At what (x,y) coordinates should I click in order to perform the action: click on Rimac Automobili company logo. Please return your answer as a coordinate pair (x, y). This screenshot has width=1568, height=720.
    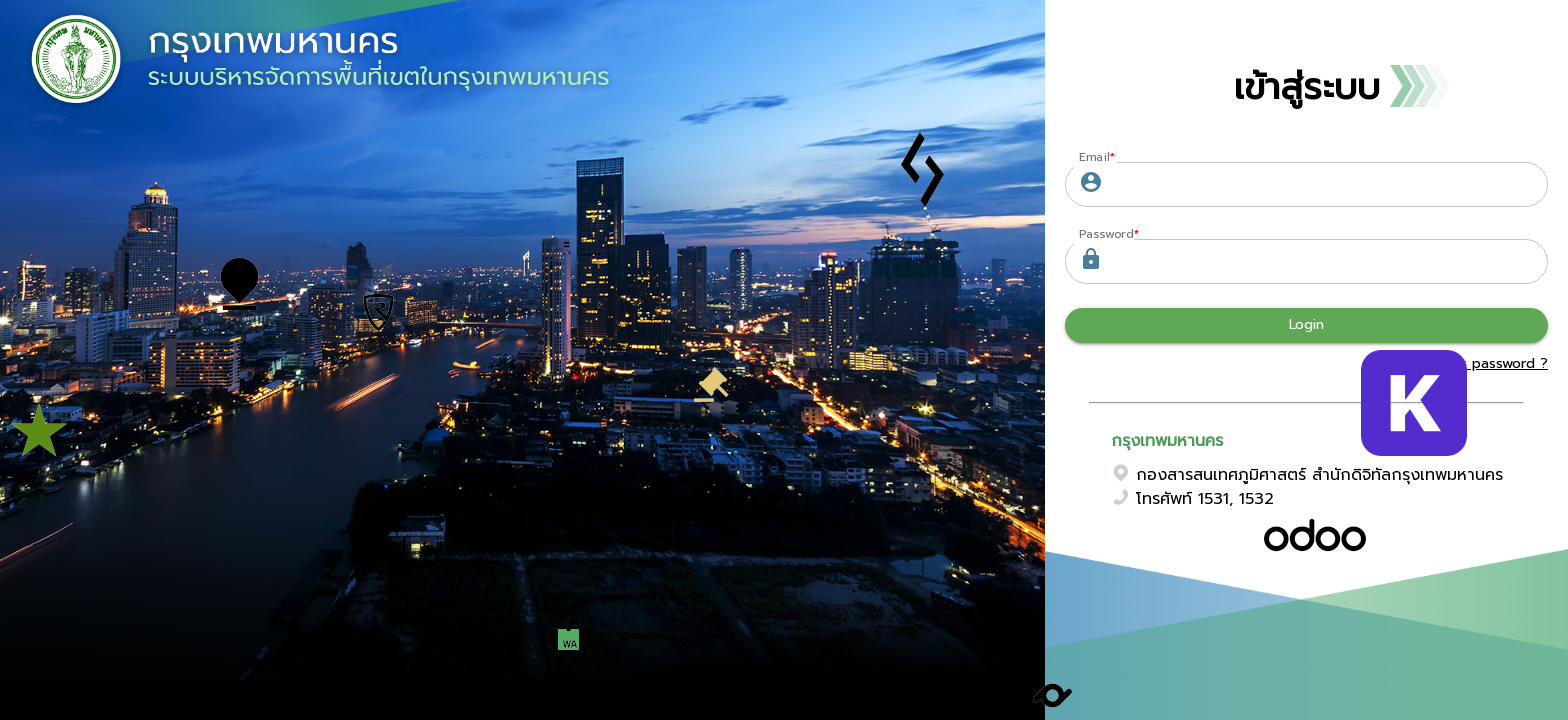
    Looking at the image, I should click on (378, 312).